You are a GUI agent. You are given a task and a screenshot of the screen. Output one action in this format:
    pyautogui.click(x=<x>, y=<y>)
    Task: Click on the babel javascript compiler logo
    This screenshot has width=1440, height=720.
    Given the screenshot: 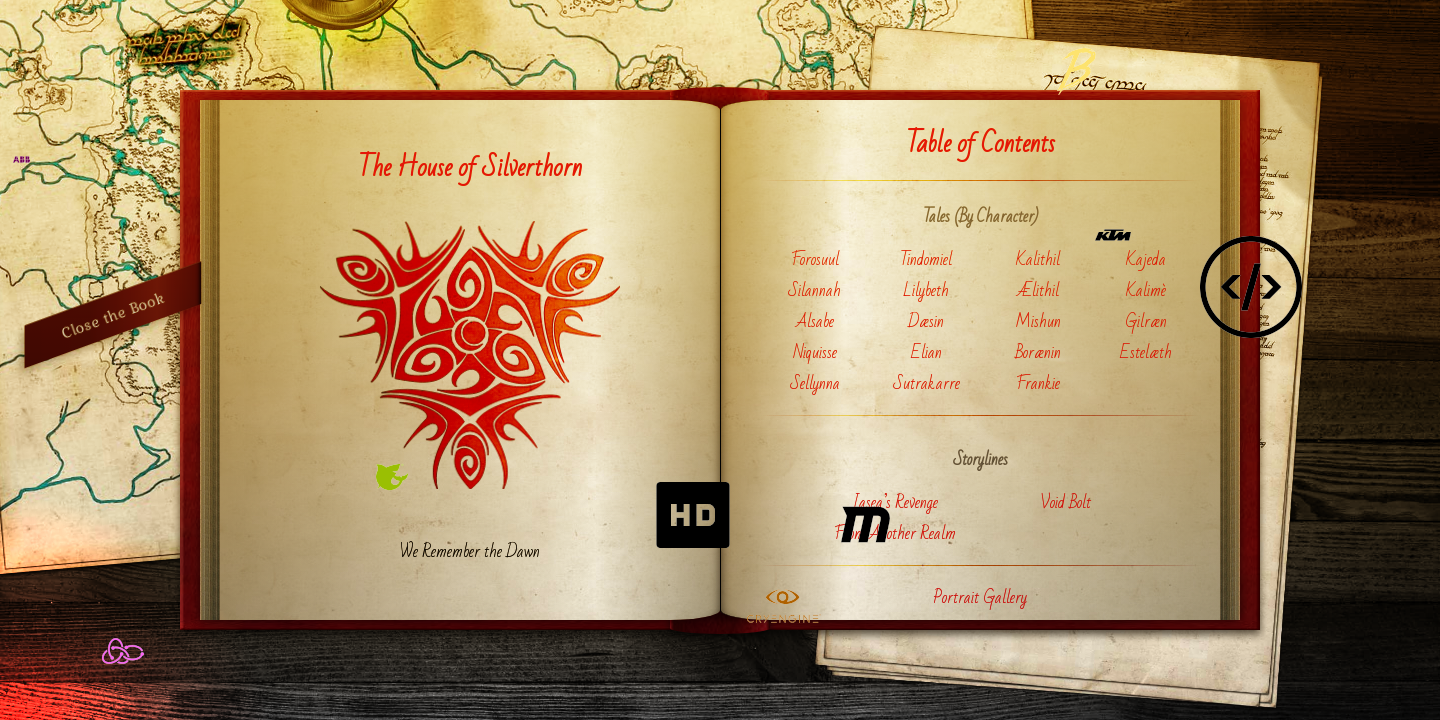 What is the action you would take?
    pyautogui.click(x=1076, y=71)
    